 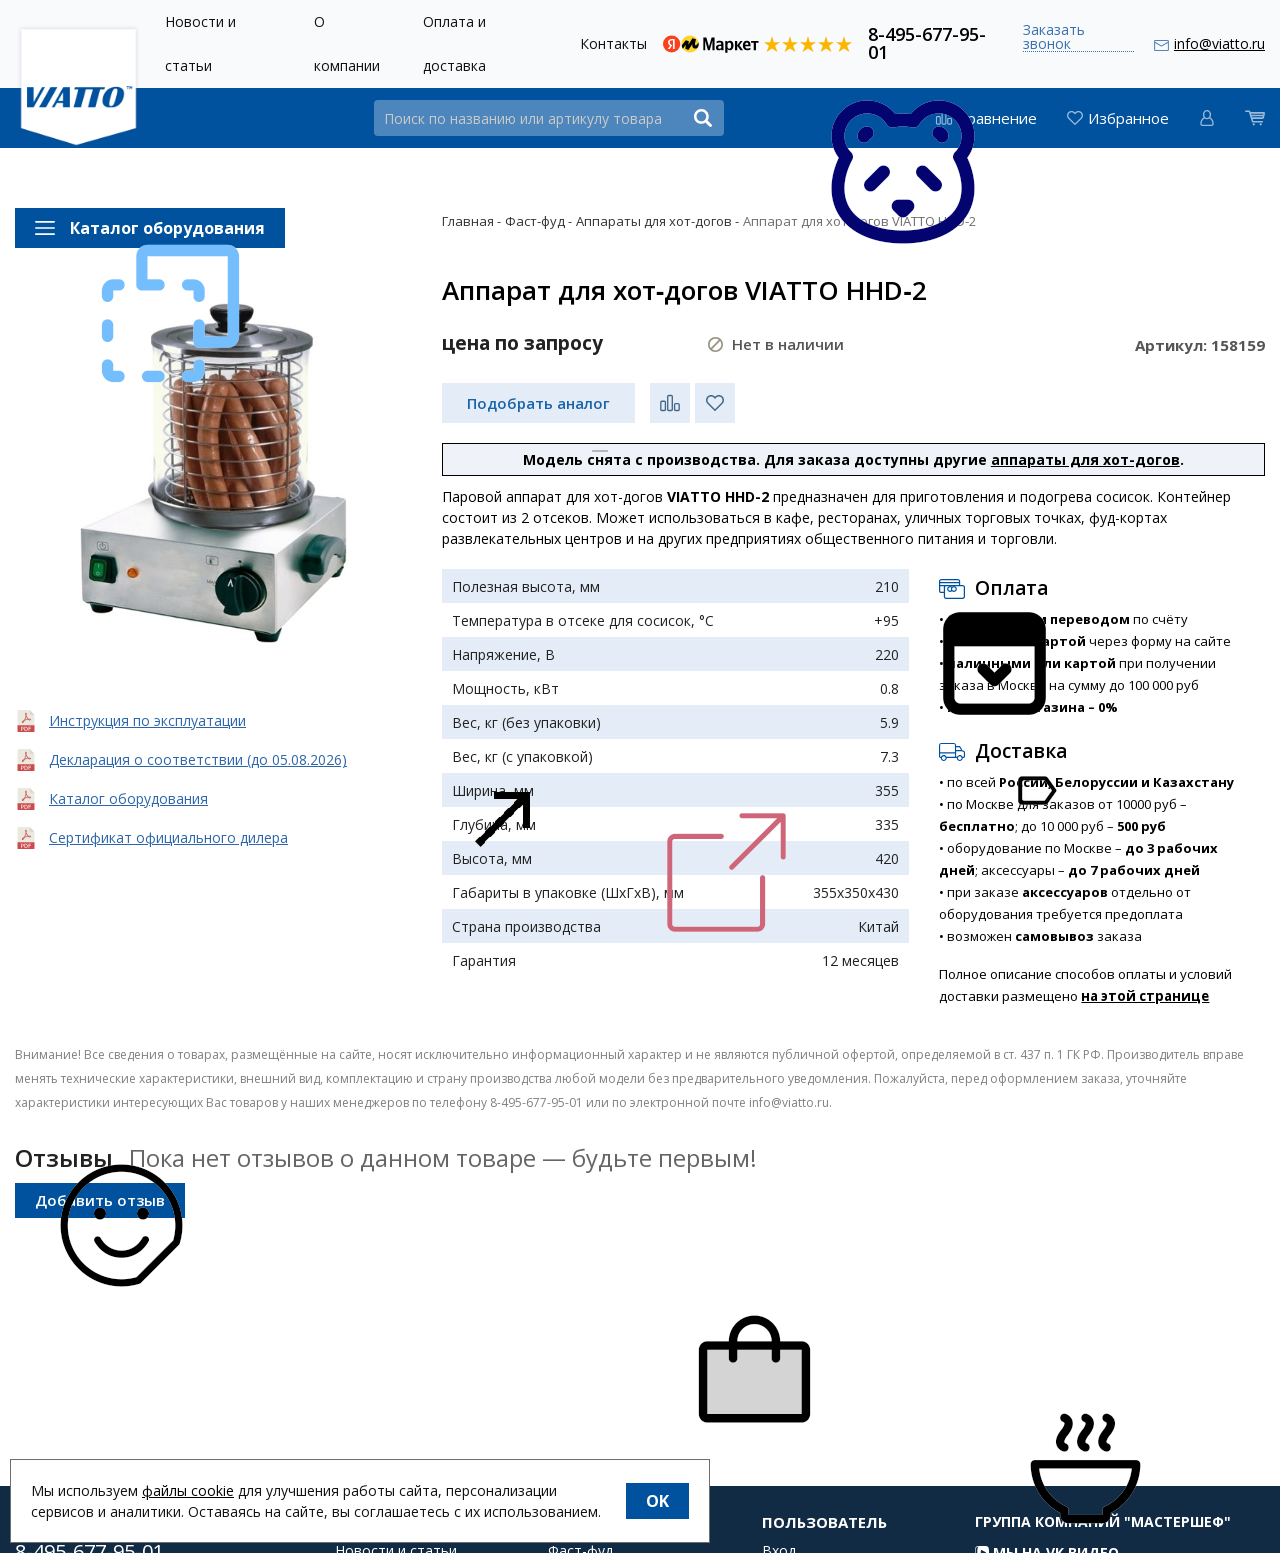 I want to click on access panda or animal-themed content, so click(x=903, y=172).